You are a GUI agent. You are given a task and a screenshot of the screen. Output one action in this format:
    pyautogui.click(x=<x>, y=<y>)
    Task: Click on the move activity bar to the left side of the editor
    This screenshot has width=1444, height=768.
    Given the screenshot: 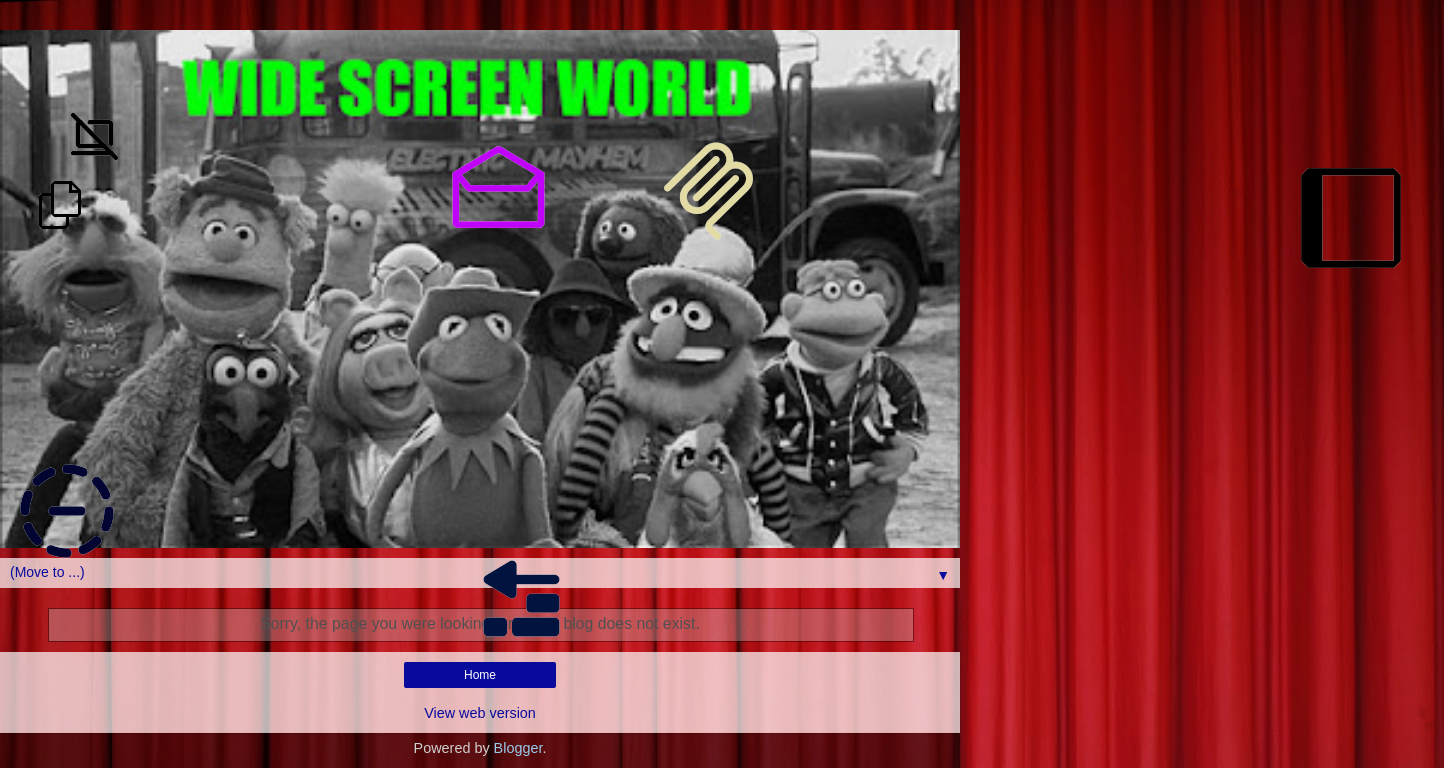 What is the action you would take?
    pyautogui.click(x=1351, y=218)
    